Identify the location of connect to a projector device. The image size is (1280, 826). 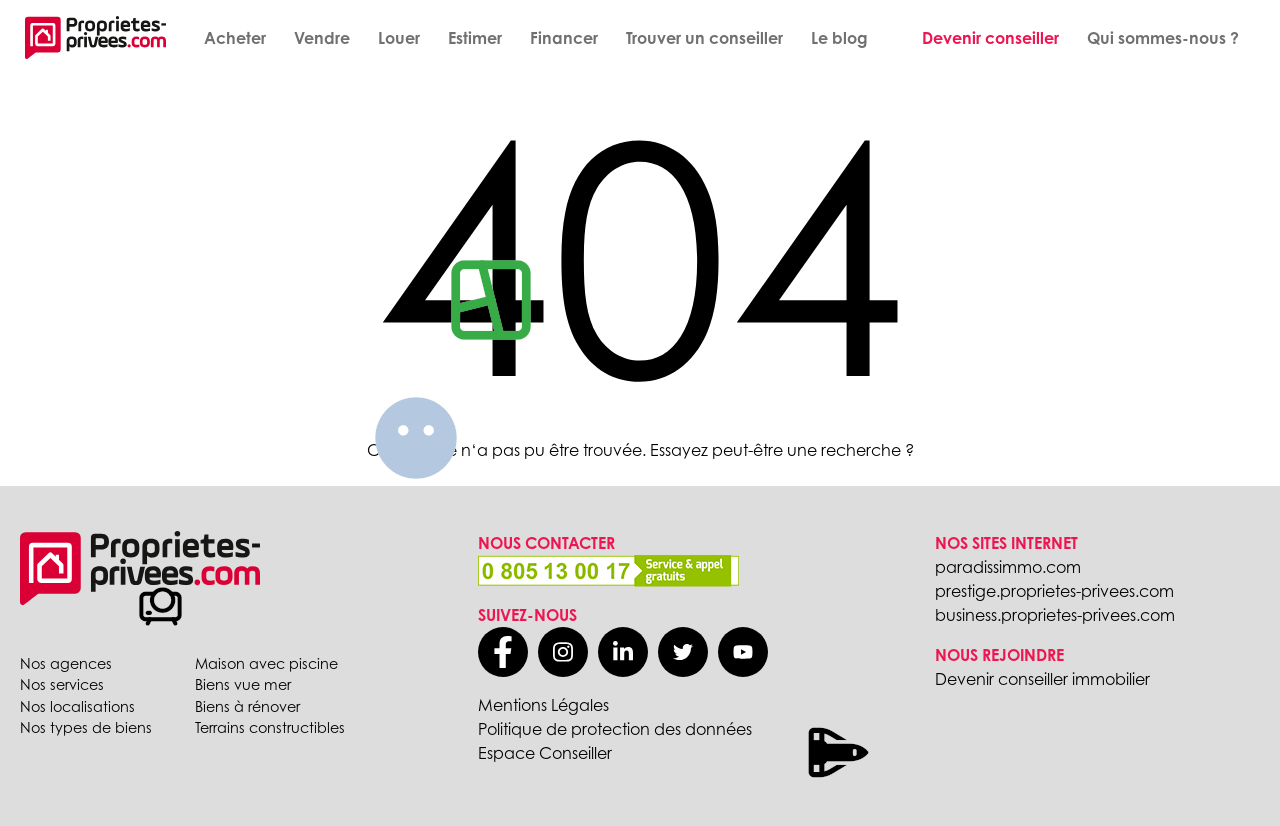
(160, 606).